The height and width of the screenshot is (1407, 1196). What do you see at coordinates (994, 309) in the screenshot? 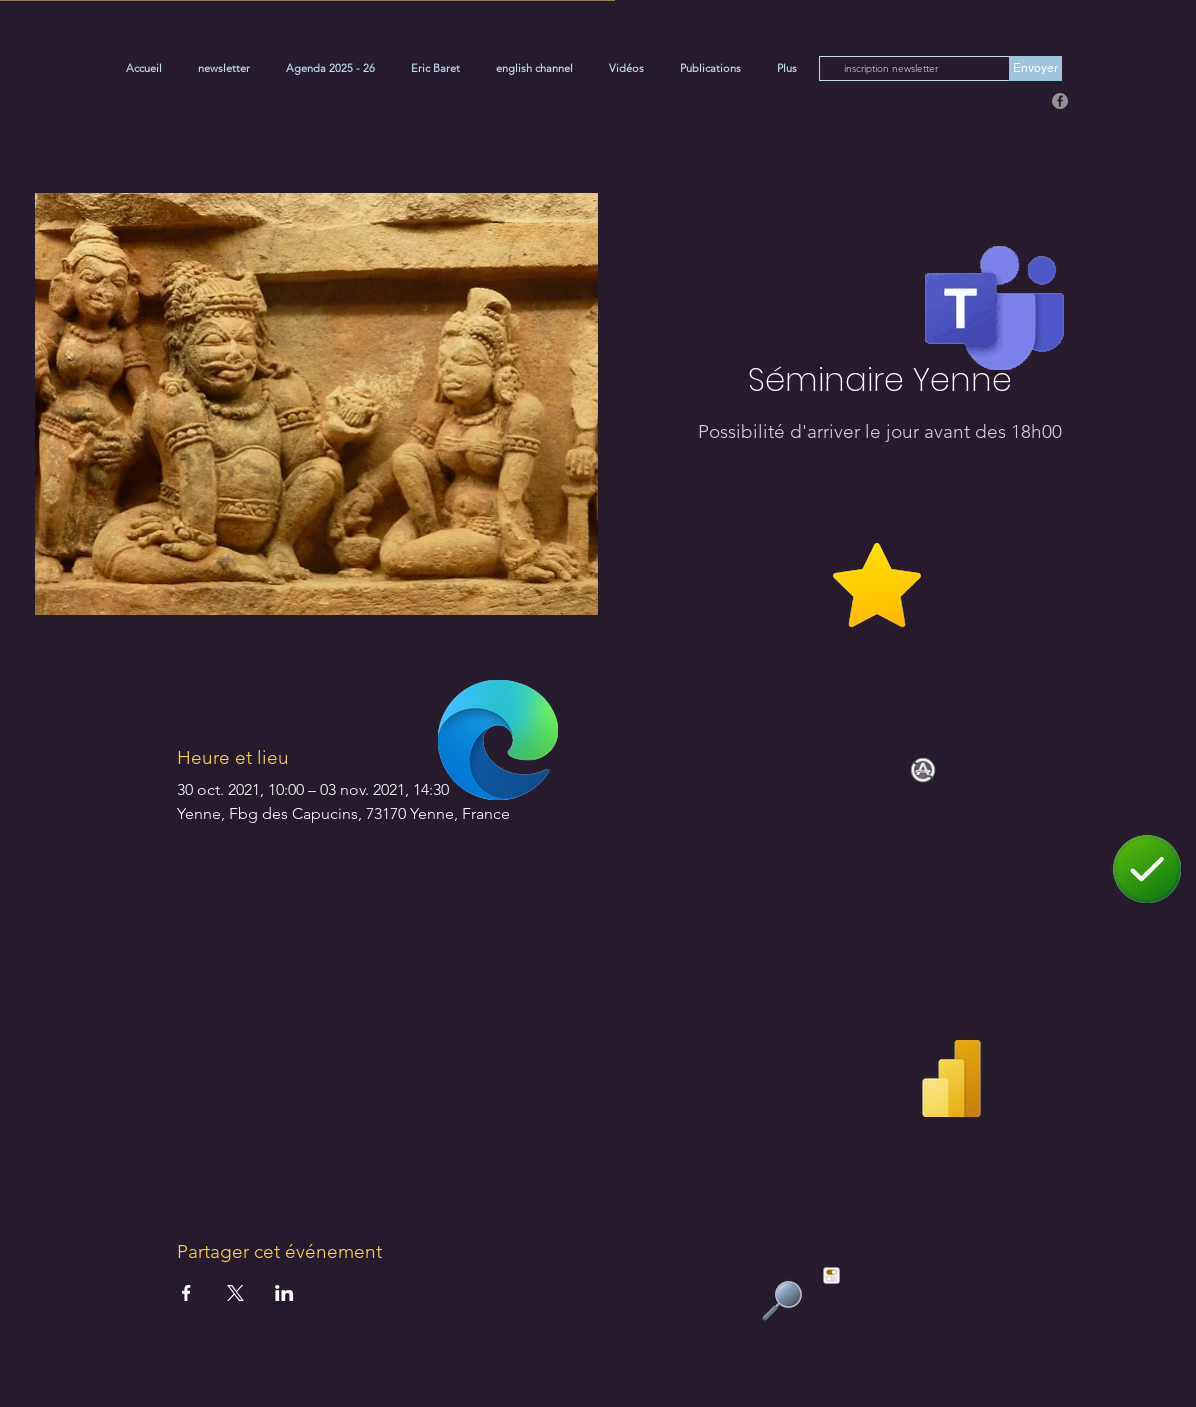
I see `open microsoft teams` at bounding box center [994, 309].